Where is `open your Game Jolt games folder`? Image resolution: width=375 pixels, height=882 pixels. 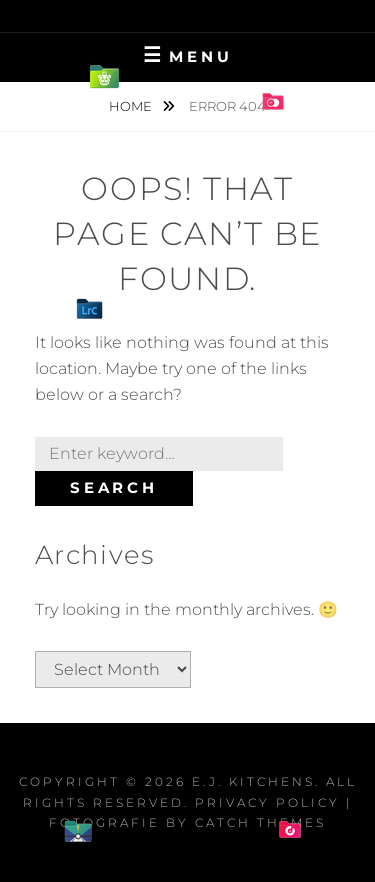
open your Game Jolt games folder is located at coordinates (104, 77).